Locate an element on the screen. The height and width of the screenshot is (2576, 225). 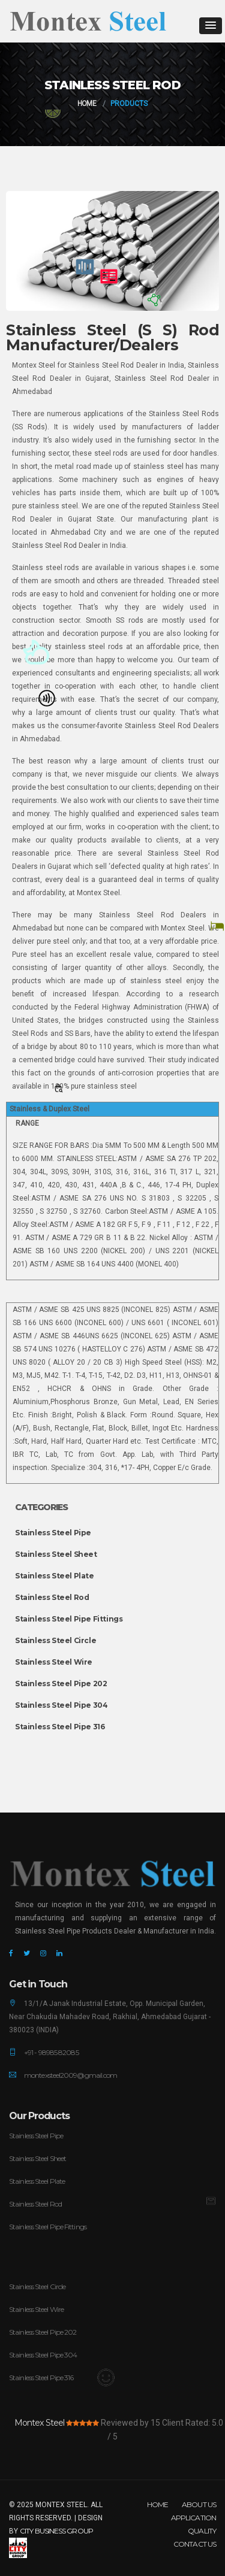
view hotel or accommodation options is located at coordinates (217, 926).